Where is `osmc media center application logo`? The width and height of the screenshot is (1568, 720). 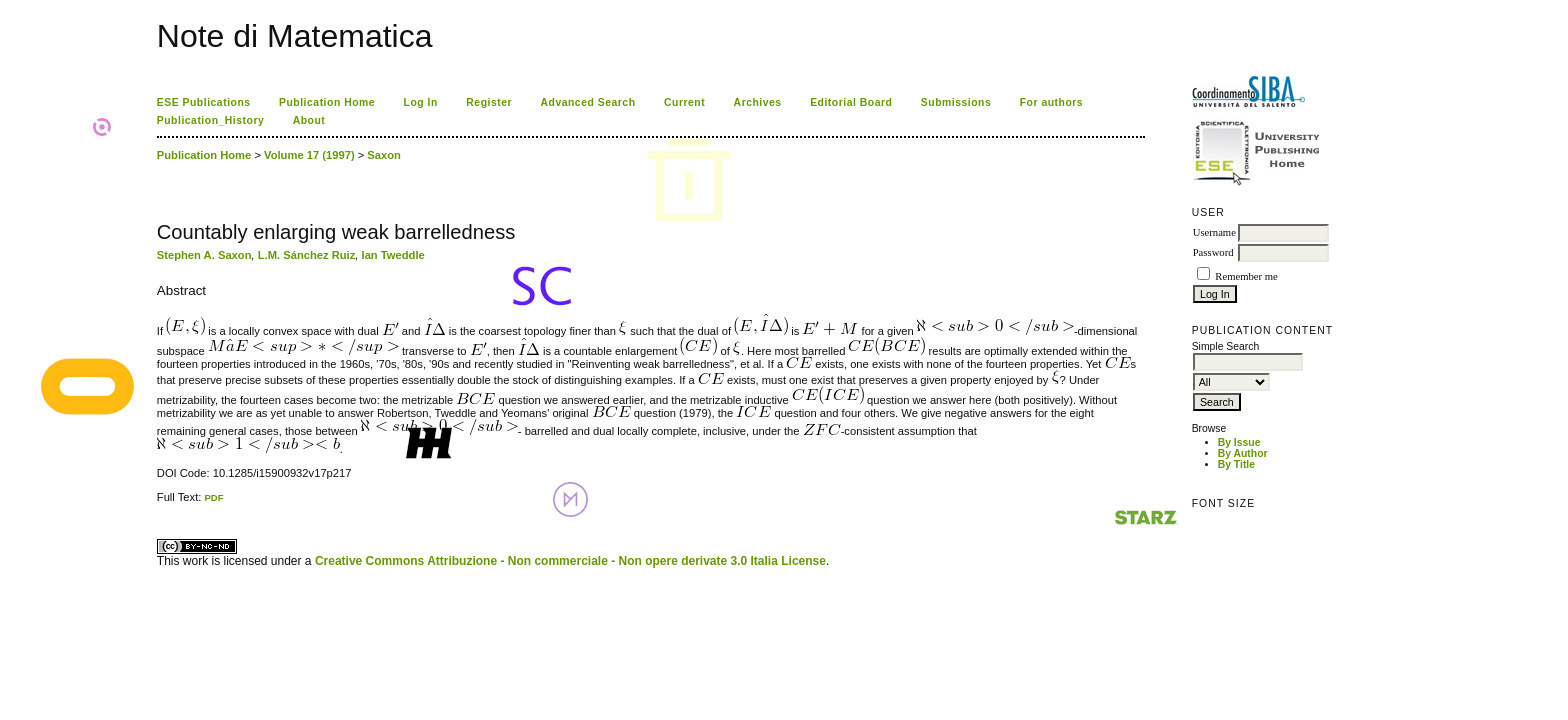
osmc media center application logo is located at coordinates (570, 499).